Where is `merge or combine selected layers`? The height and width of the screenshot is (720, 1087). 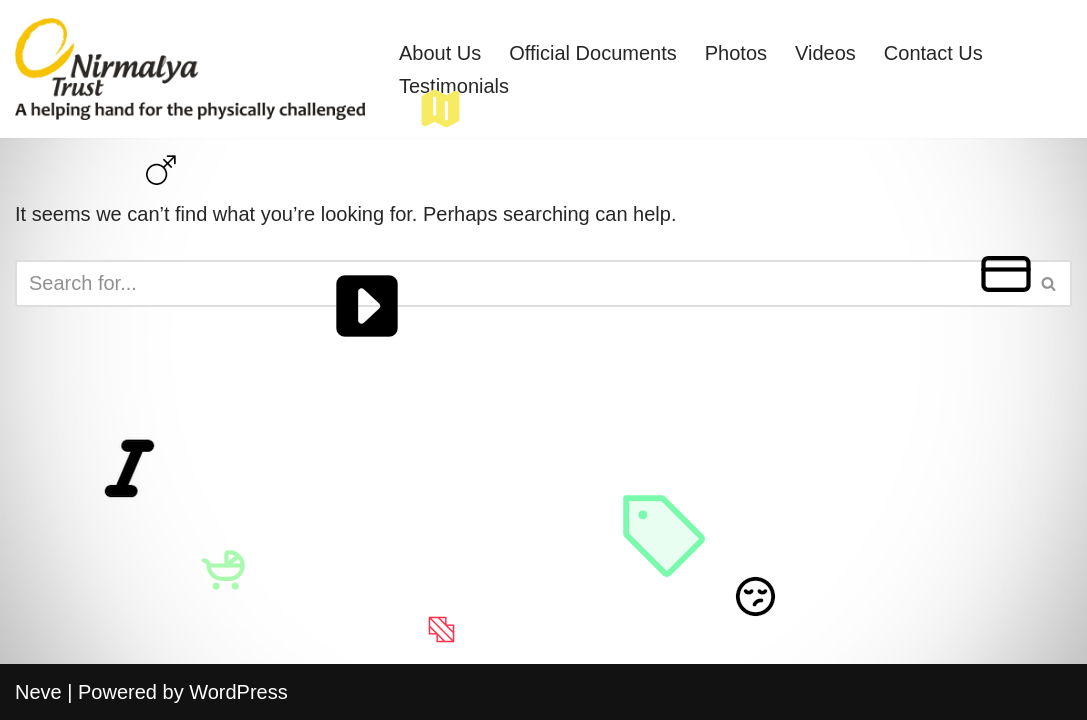
merge or combine selected layers is located at coordinates (441, 629).